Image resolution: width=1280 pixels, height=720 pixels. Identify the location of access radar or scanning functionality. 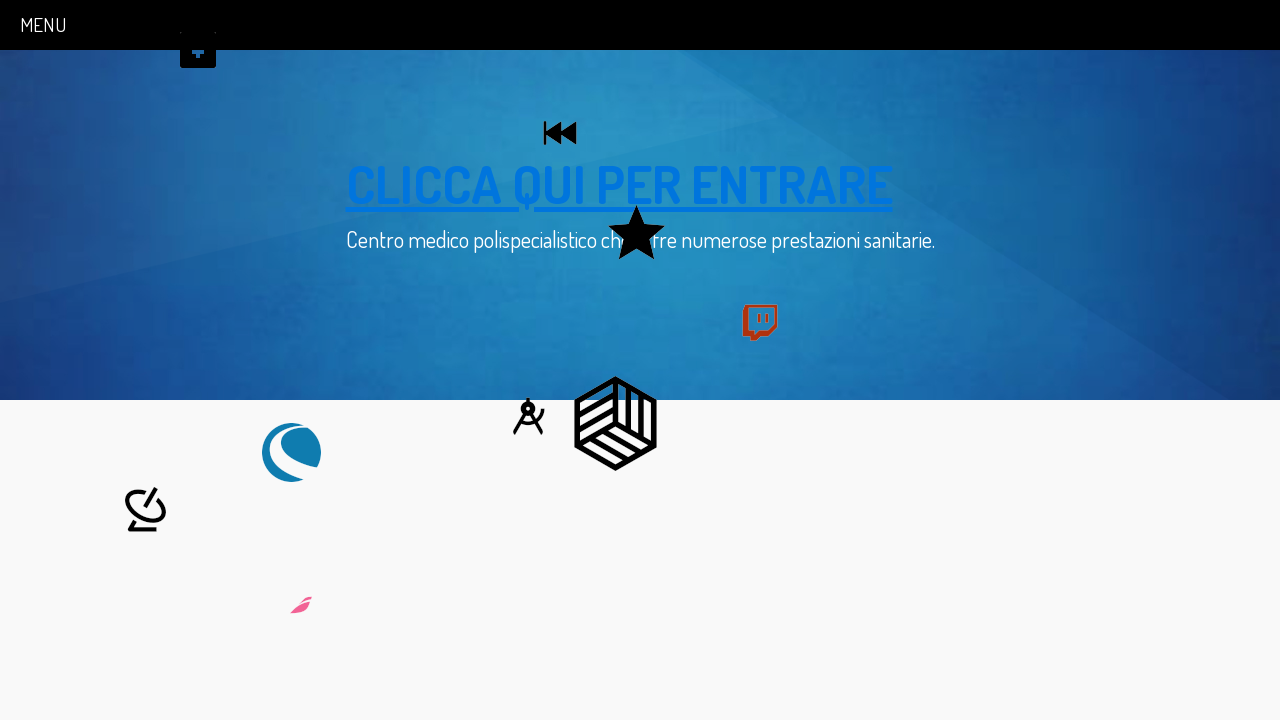
(145, 509).